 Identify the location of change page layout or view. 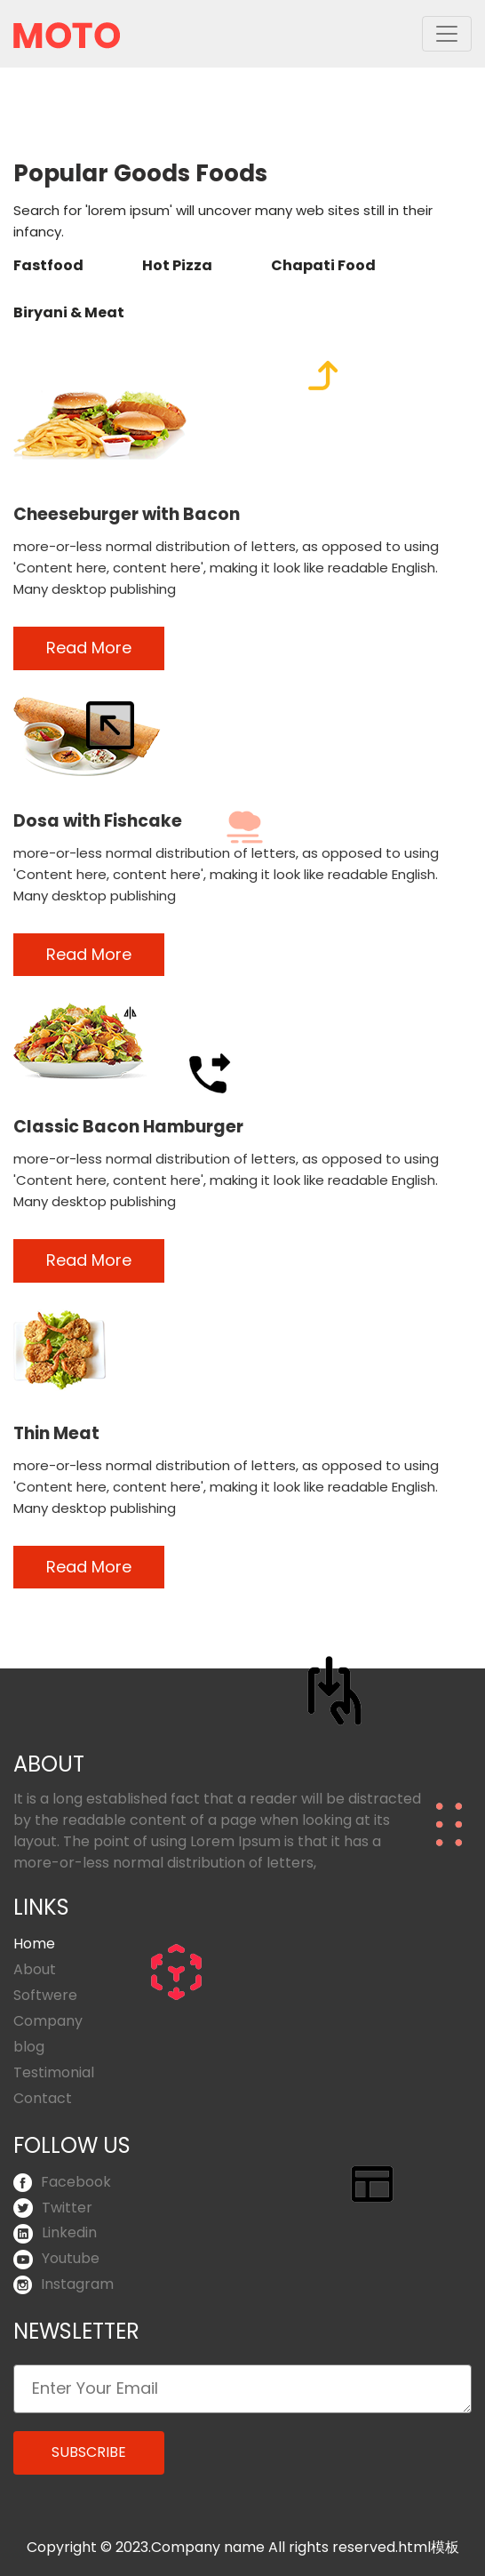
(372, 2184).